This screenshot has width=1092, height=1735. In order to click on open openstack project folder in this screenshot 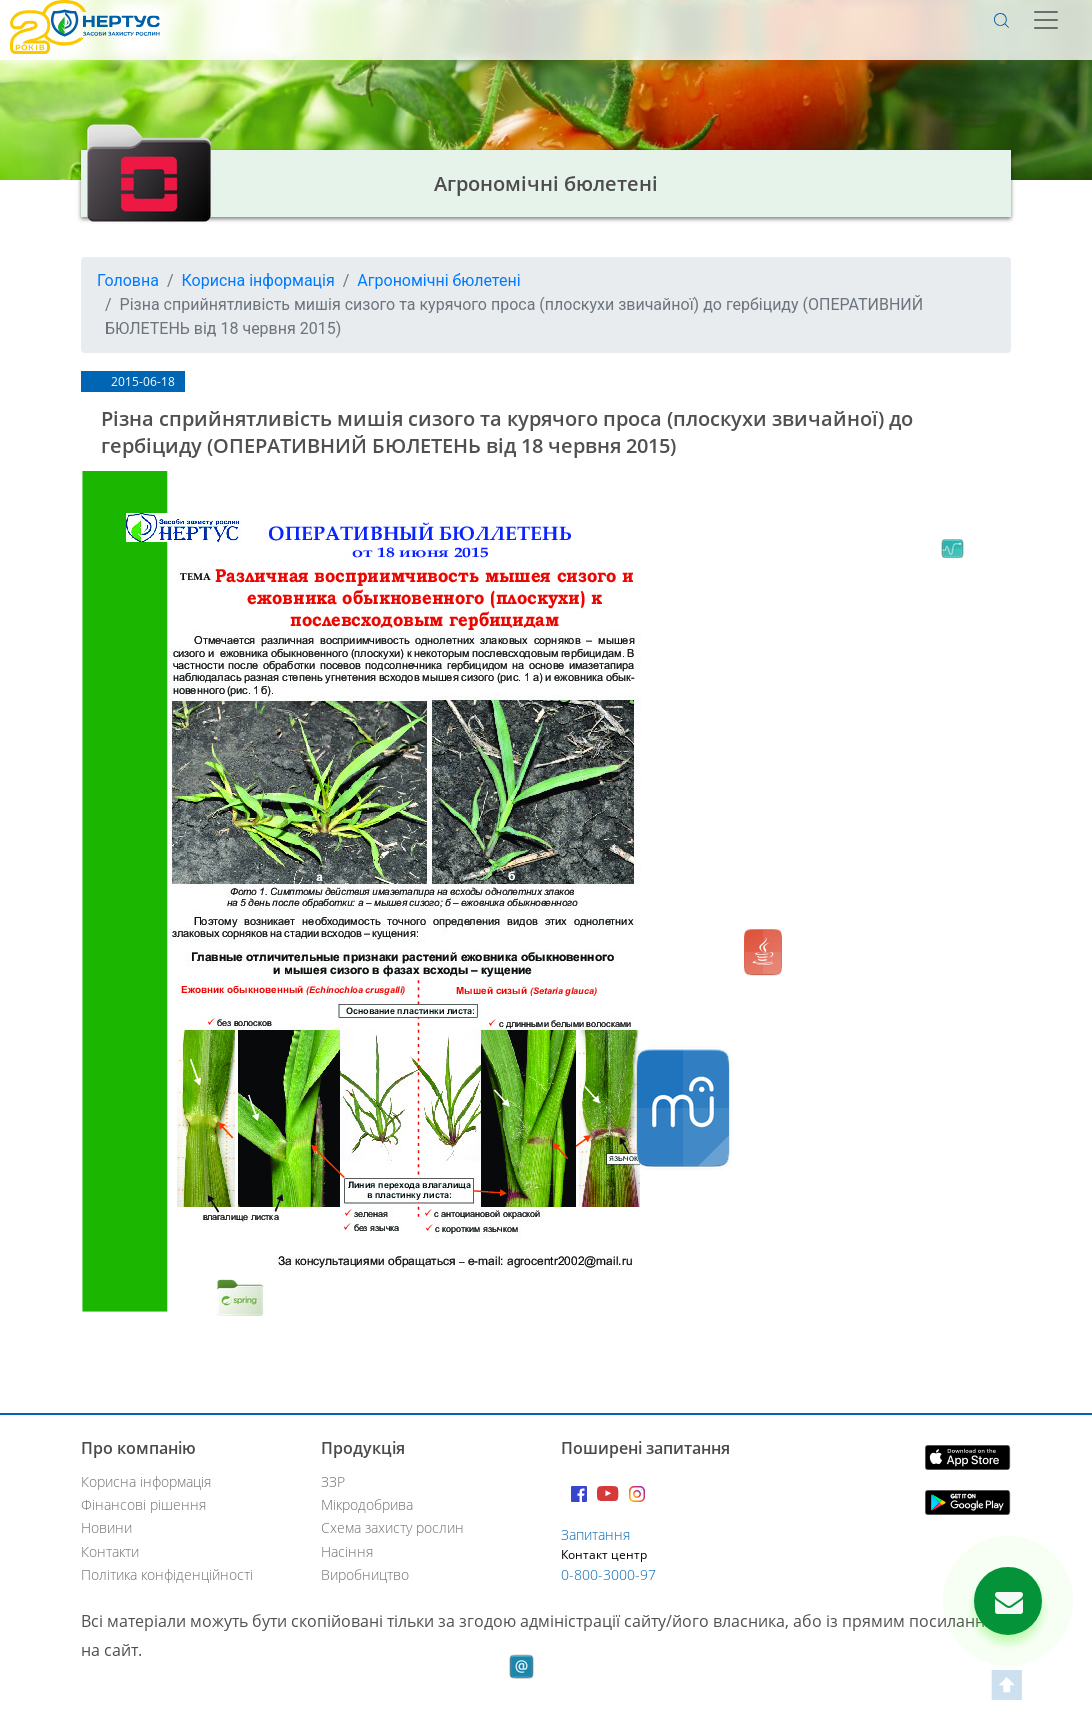, I will do `click(148, 176)`.